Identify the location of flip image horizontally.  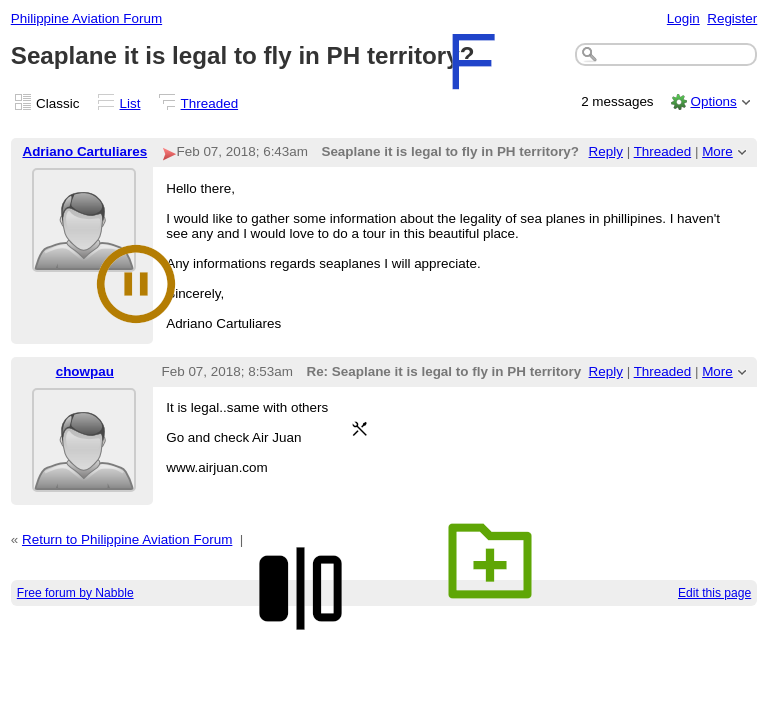
(300, 588).